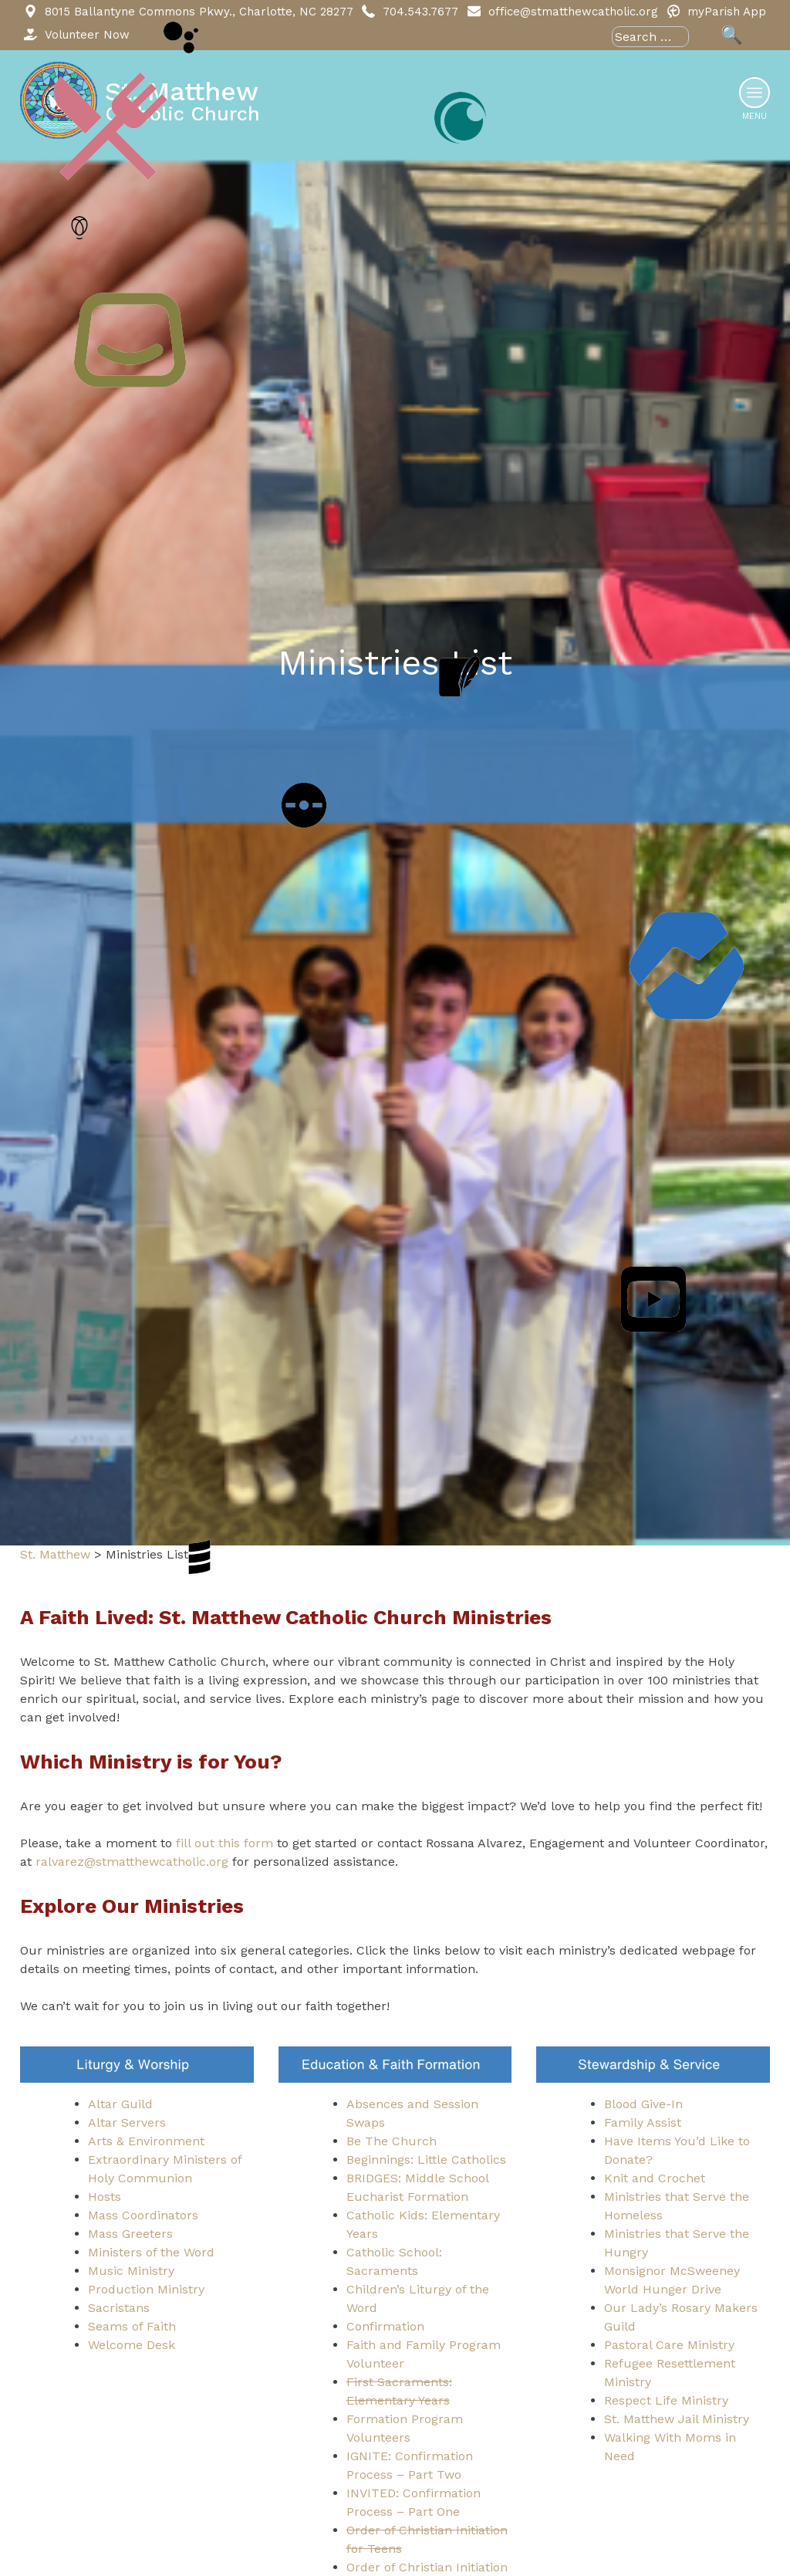 The image size is (790, 2576). What do you see at coordinates (687, 966) in the screenshot?
I see `open Baremetrics dashboard` at bounding box center [687, 966].